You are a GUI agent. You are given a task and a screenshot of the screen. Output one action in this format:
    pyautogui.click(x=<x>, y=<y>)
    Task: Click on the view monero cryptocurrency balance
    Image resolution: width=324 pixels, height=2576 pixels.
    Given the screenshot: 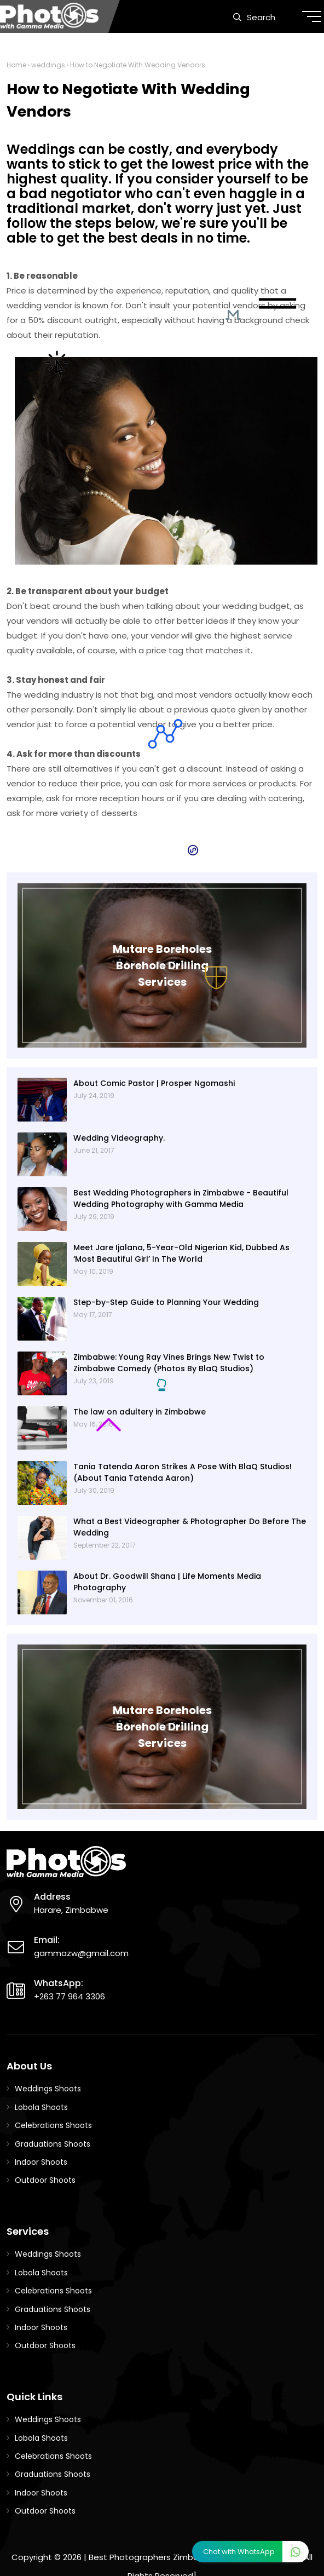 What is the action you would take?
    pyautogui.click(x=233, y=314)
    